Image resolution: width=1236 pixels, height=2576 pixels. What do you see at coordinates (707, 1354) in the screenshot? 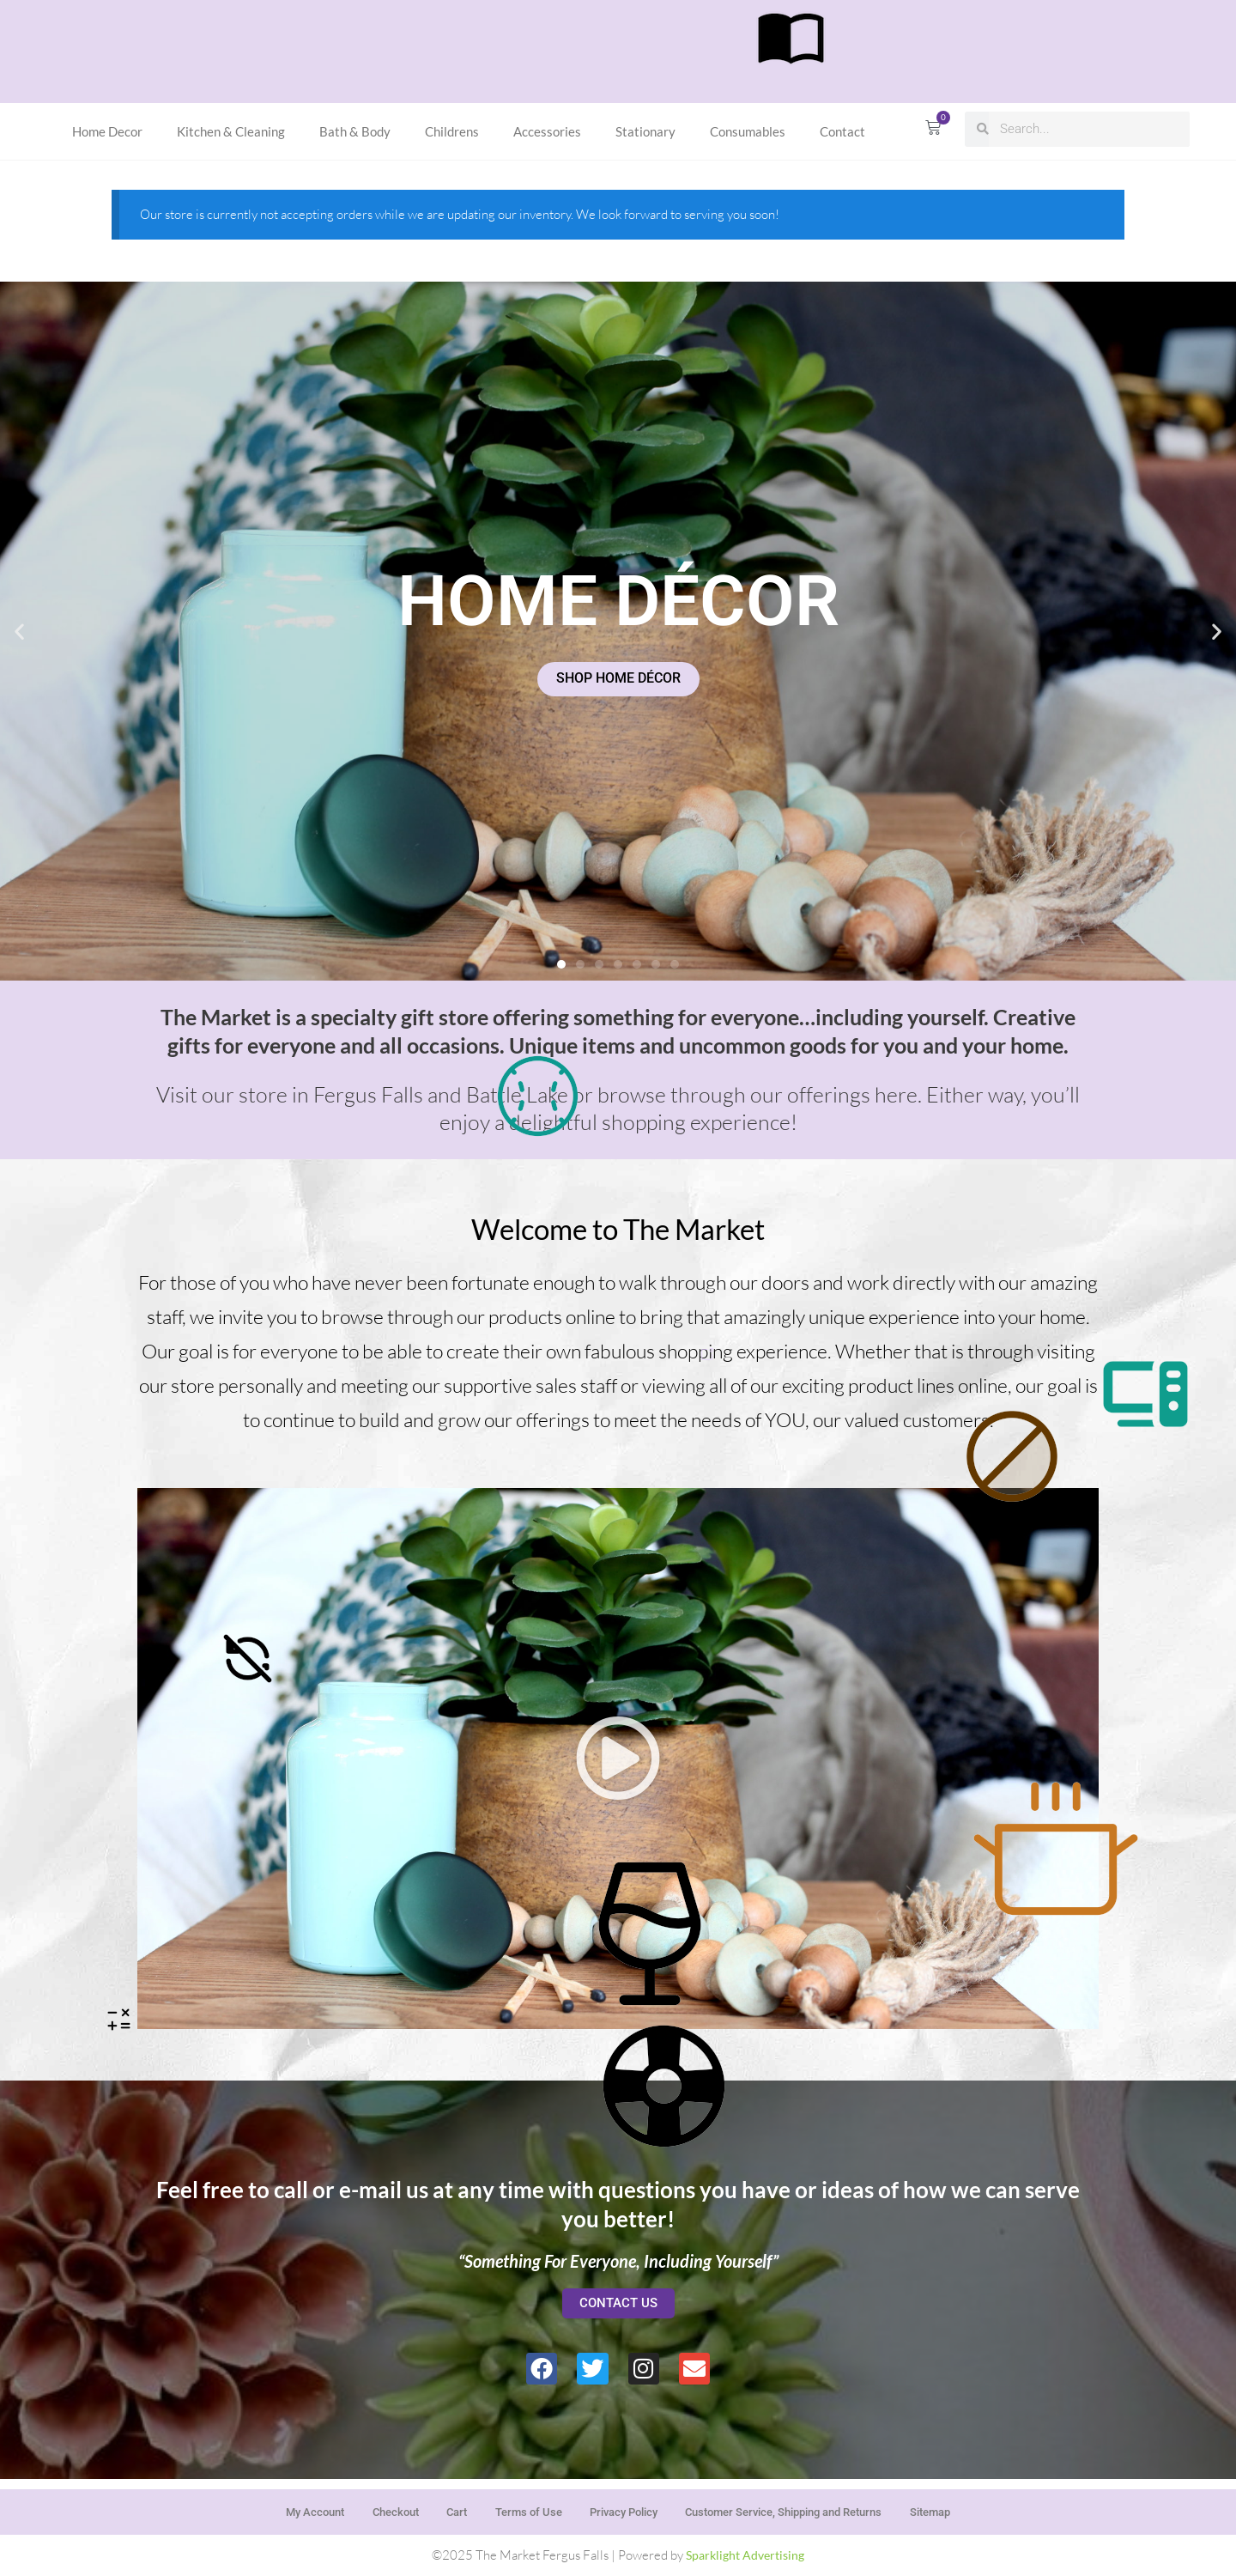
I see `view notifications` at bounding box center [707, 1354].